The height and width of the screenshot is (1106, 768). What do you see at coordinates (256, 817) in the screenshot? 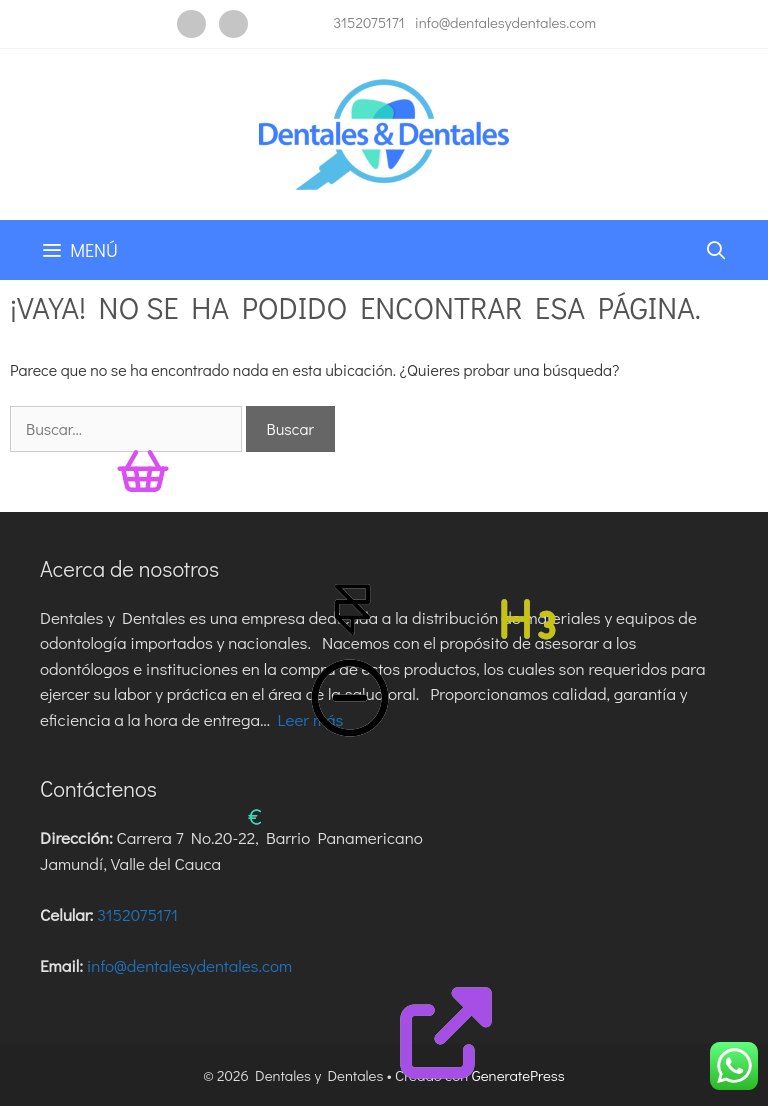
I see `view prices in euros` at bounding box center [256, 817].